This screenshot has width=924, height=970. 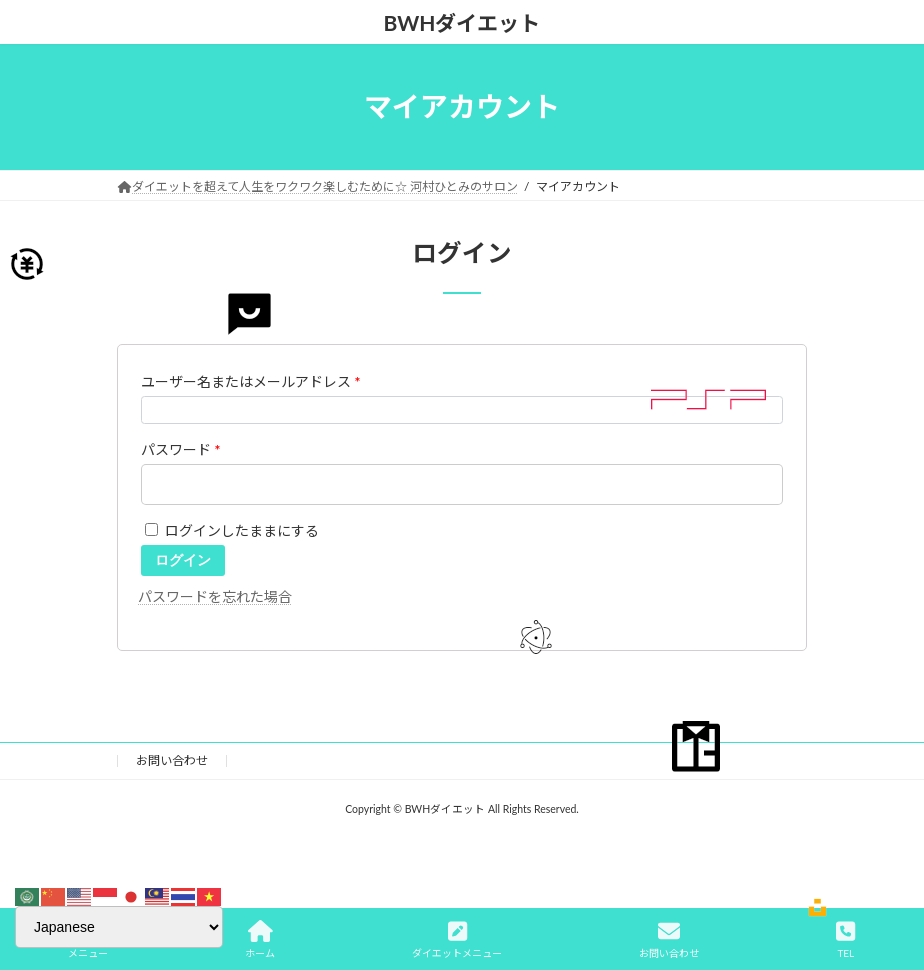 What do you see at coordinates (27, 264) in the screenshot?
I see `convert currency to Chinese yuan (CNY)` at bounding box center [27, 264].